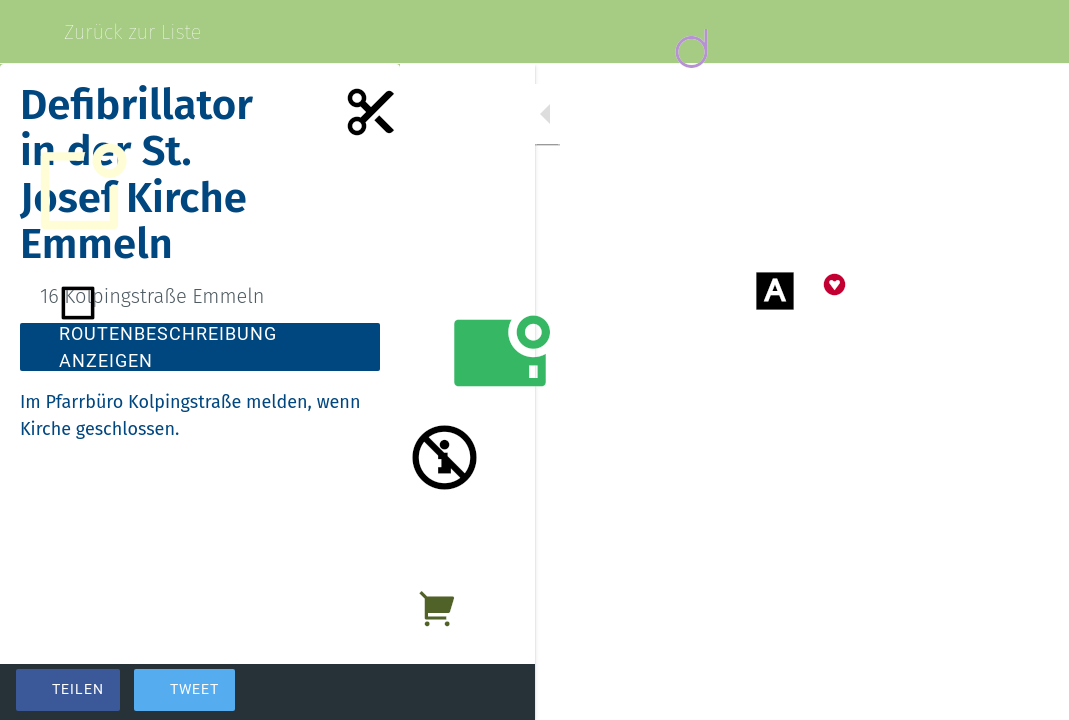 This screenshot has width=1069, height=720. I want to click on dedge app or service logo, so click(691, 48).